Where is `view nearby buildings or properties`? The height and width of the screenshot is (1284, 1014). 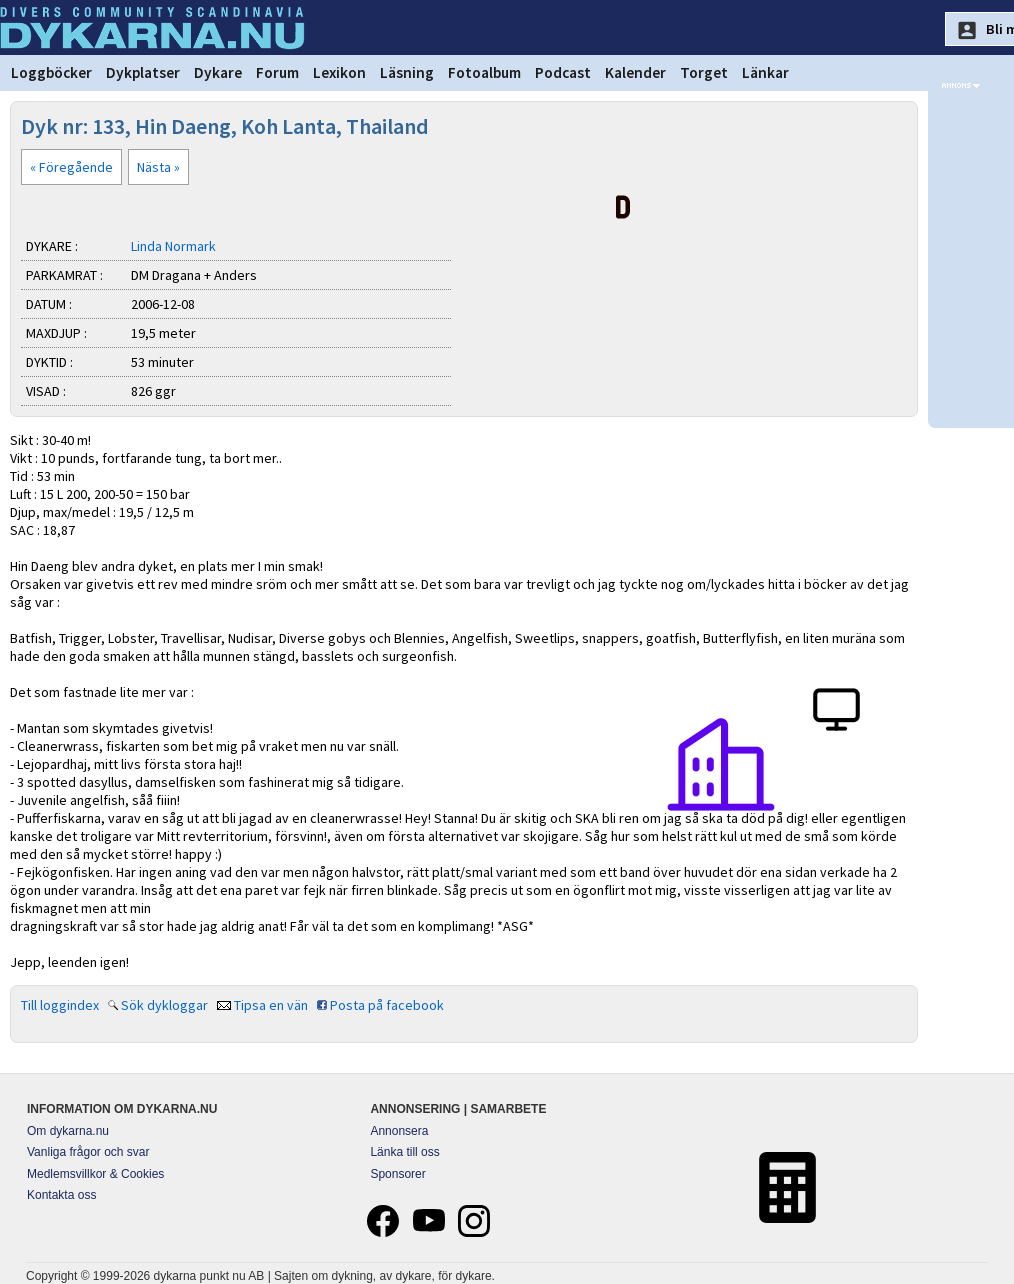 view nearby buildings or properties is located at coordinates (721, 768).